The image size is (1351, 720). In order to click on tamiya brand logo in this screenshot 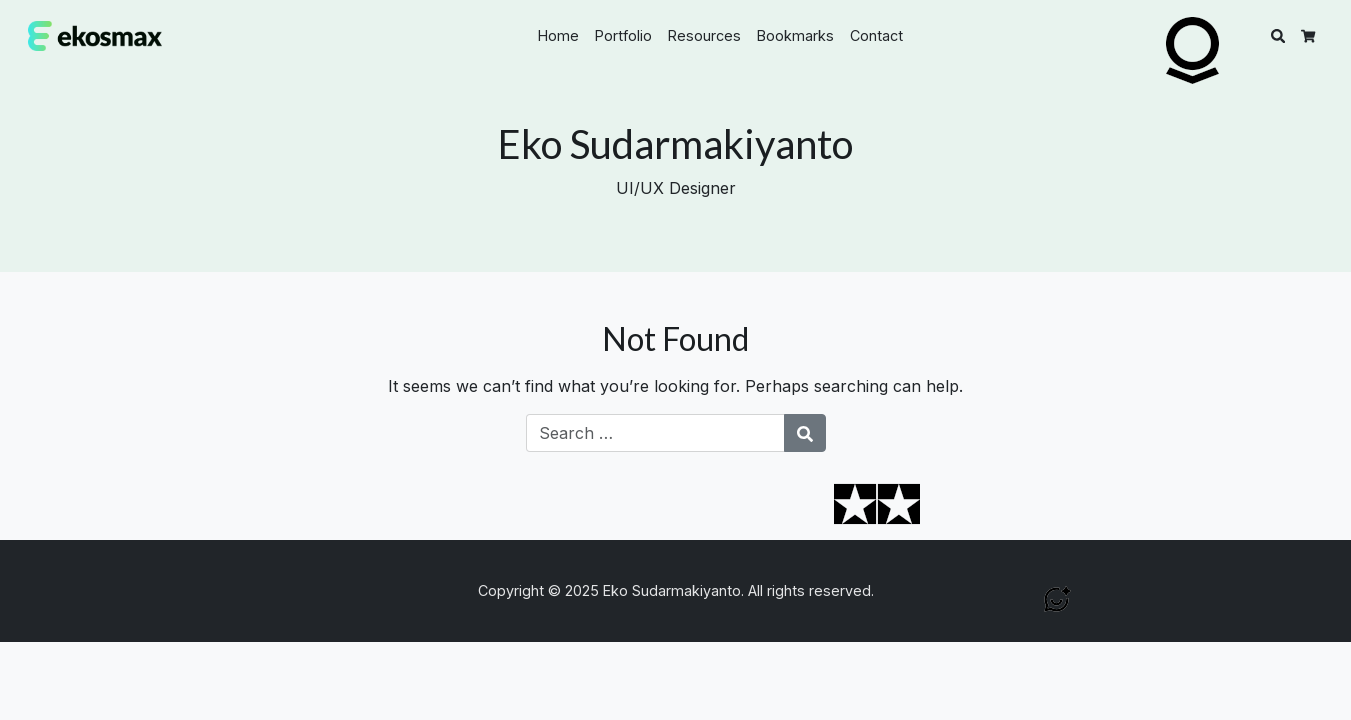, I will do `click(877, 504)`.